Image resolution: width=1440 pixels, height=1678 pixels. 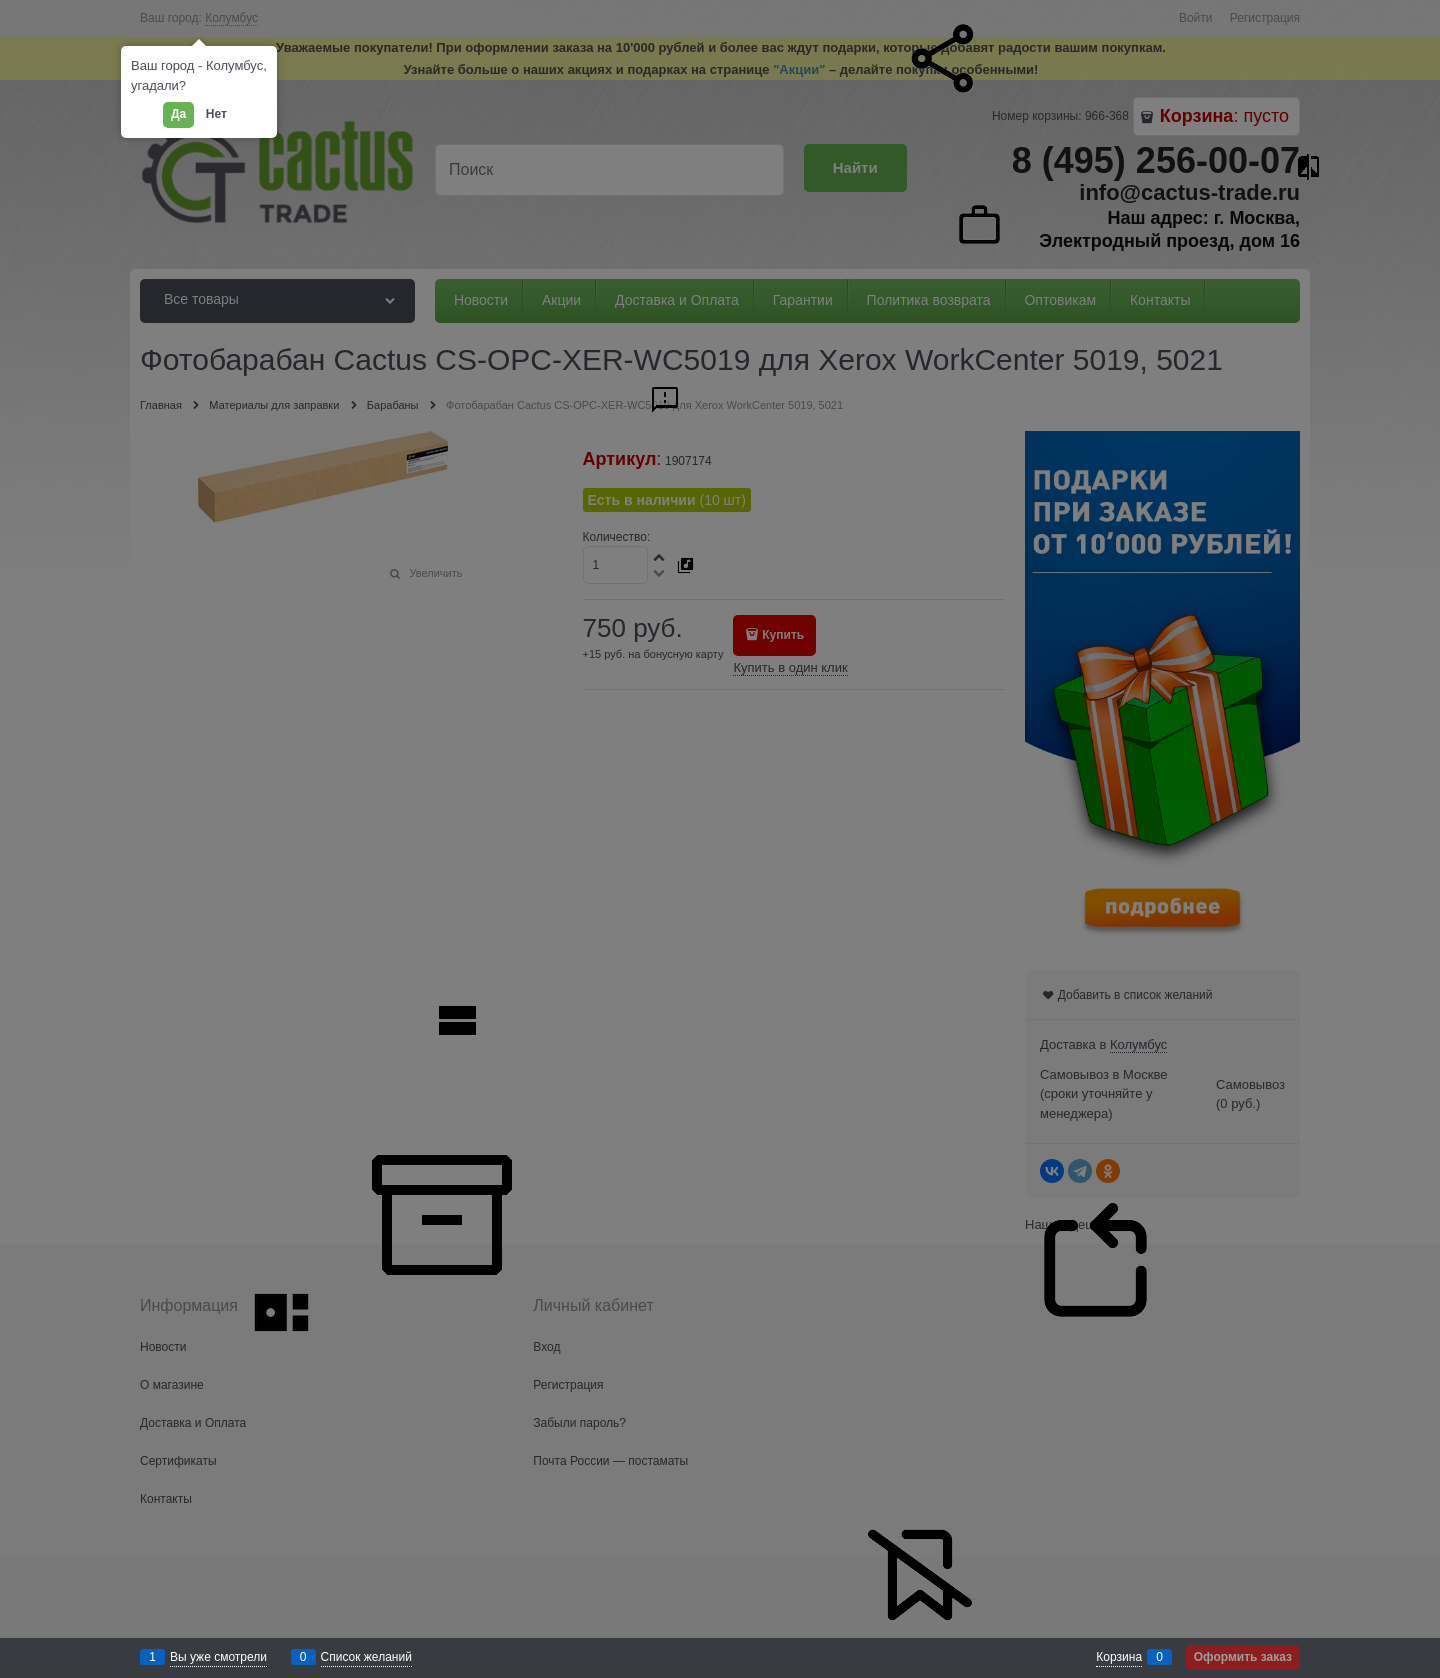 I want to click on access bento box or compartmentalized layout view, so click(x=281, y=1312).